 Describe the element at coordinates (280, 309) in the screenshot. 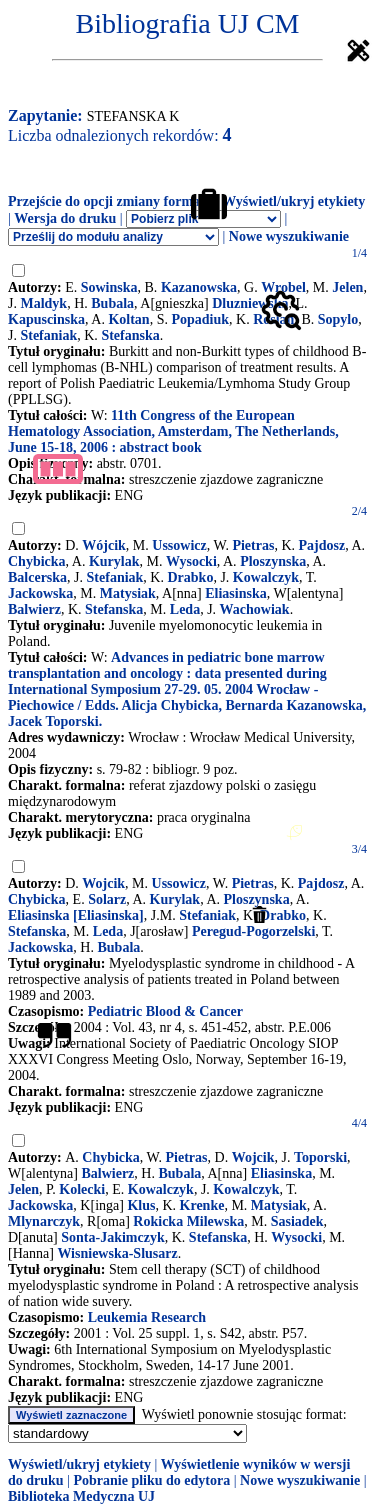

I see `search within settings or preferences` at that location.